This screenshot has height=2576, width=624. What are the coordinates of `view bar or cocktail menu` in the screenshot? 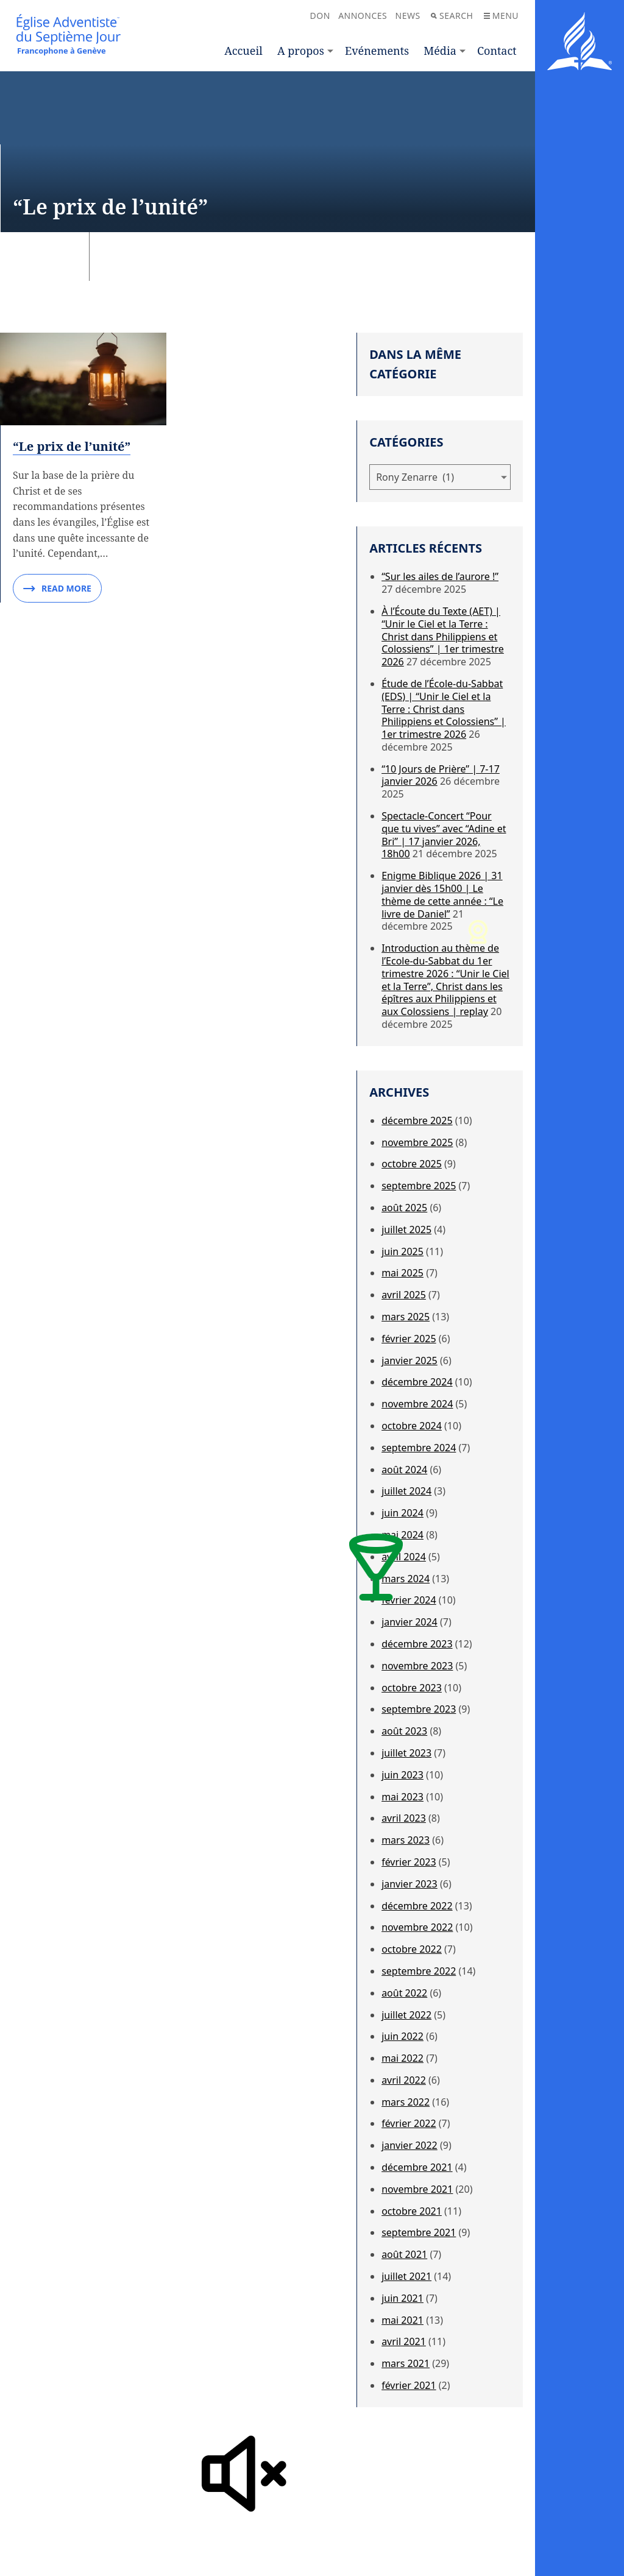 It's located at (376, 1567).